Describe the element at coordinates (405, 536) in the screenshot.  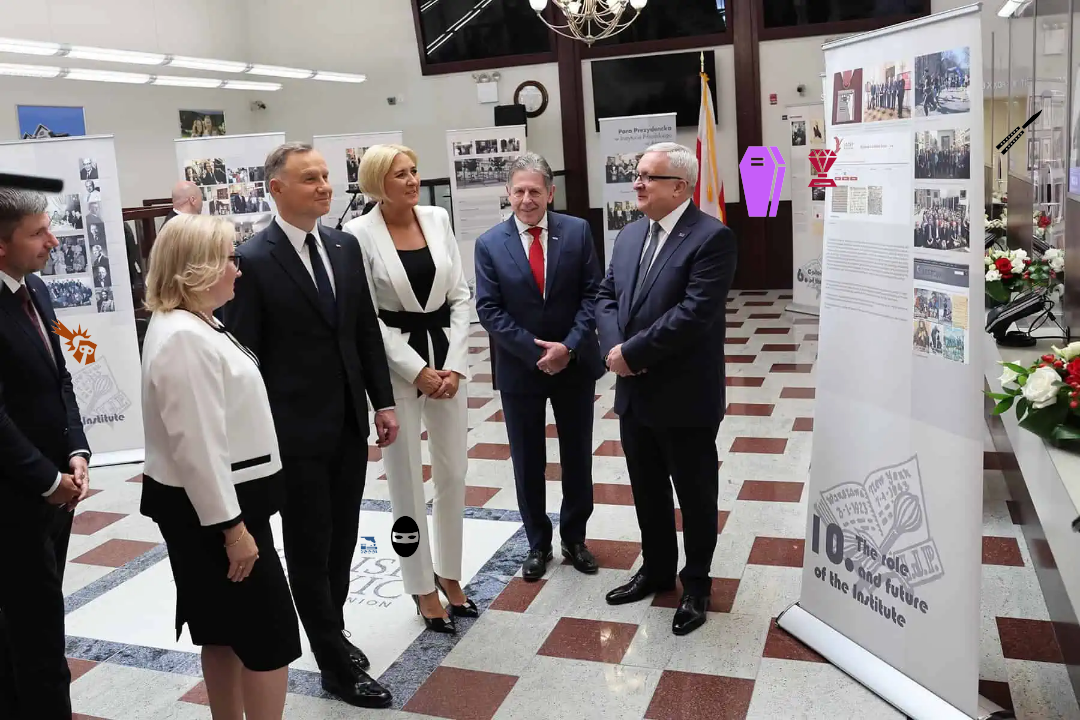
I see `toggle stealth or incognito mode` at that location.